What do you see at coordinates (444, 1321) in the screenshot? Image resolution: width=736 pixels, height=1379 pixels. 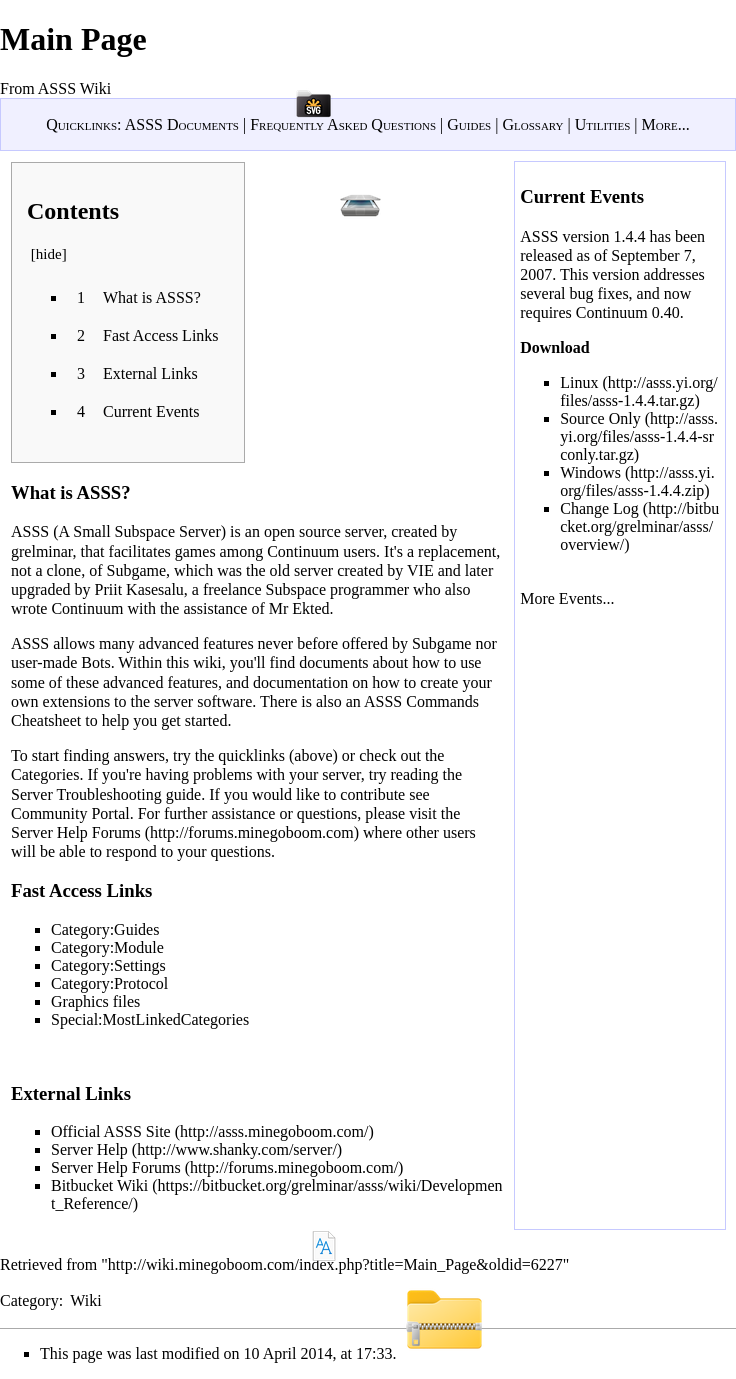 I see `open a compressed zip folder` at bounding box center [444, 1321].